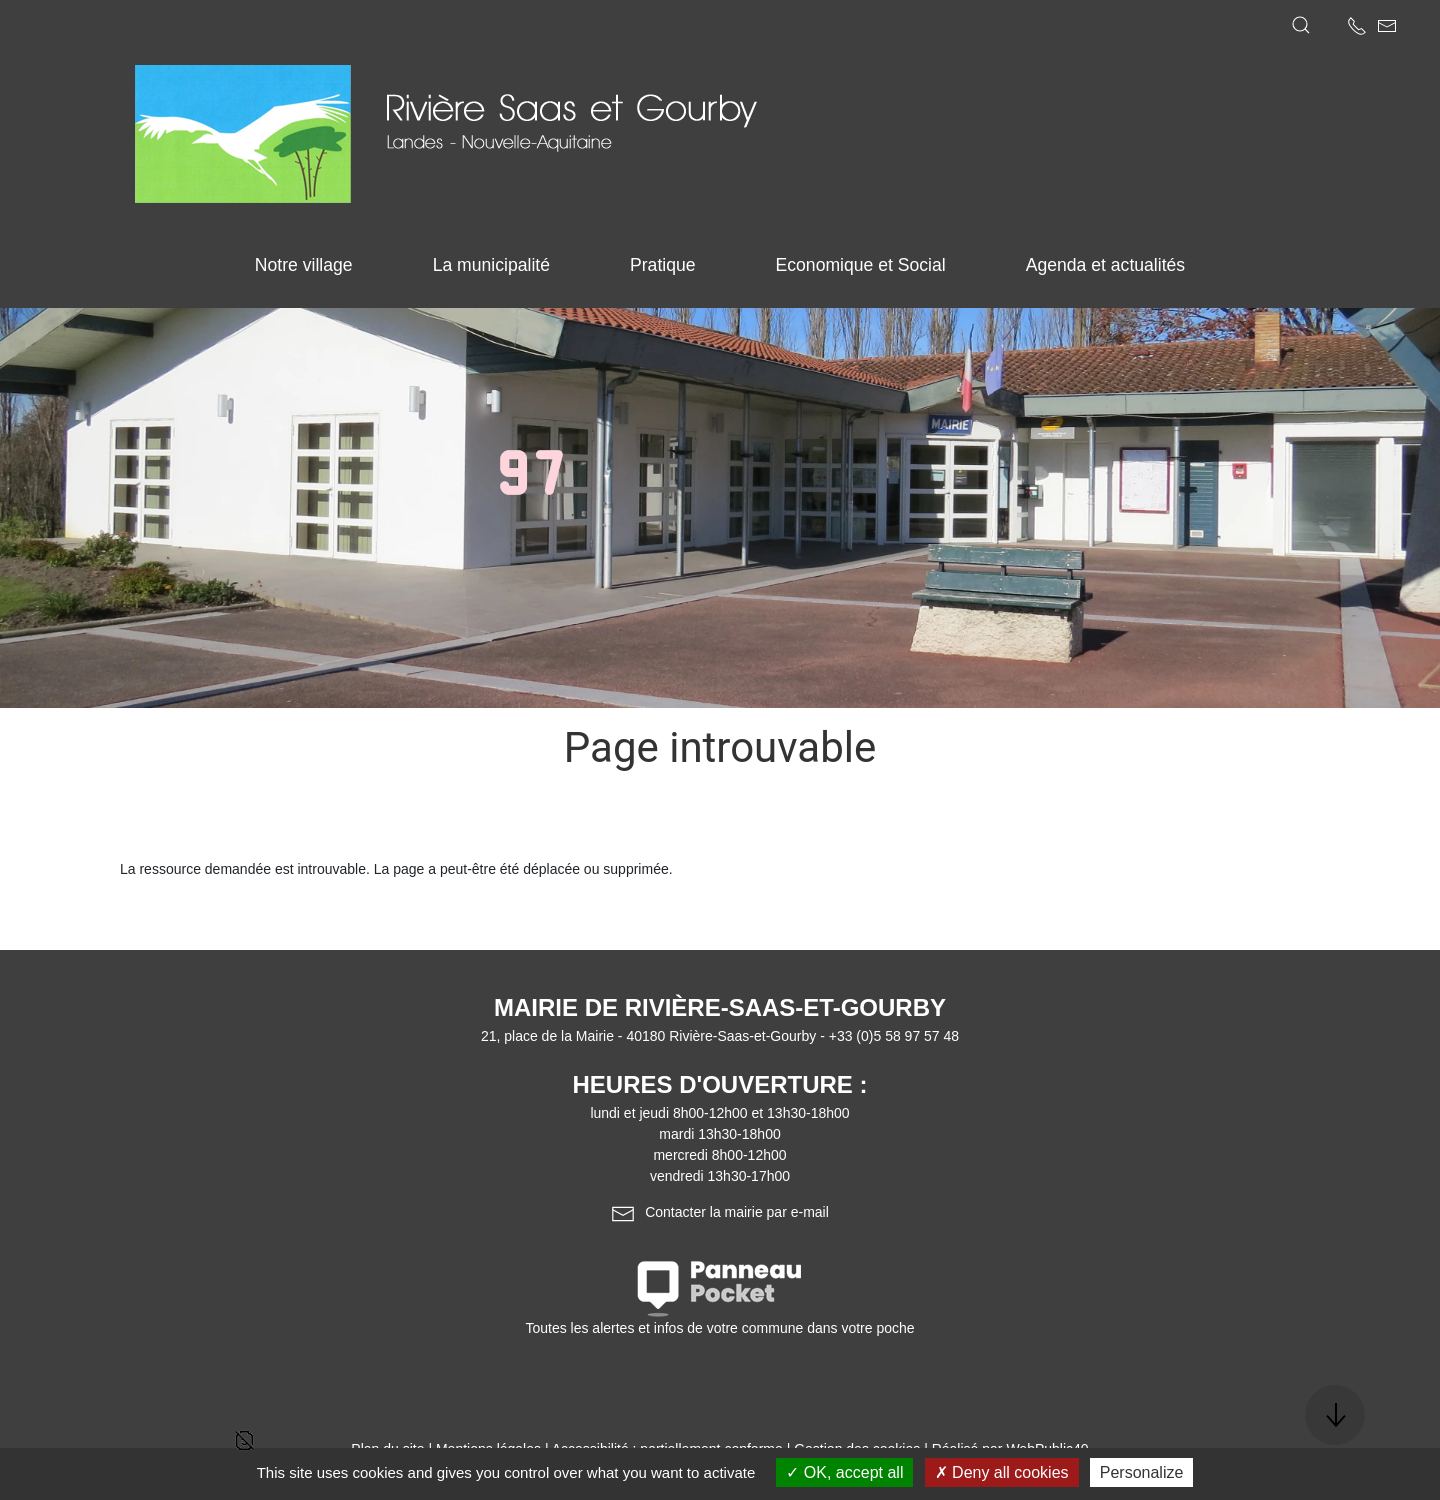  Describe the element at coordinates (531, 472) in the screenshot. I see `displays the number 97 as a badge or counter` at that location.